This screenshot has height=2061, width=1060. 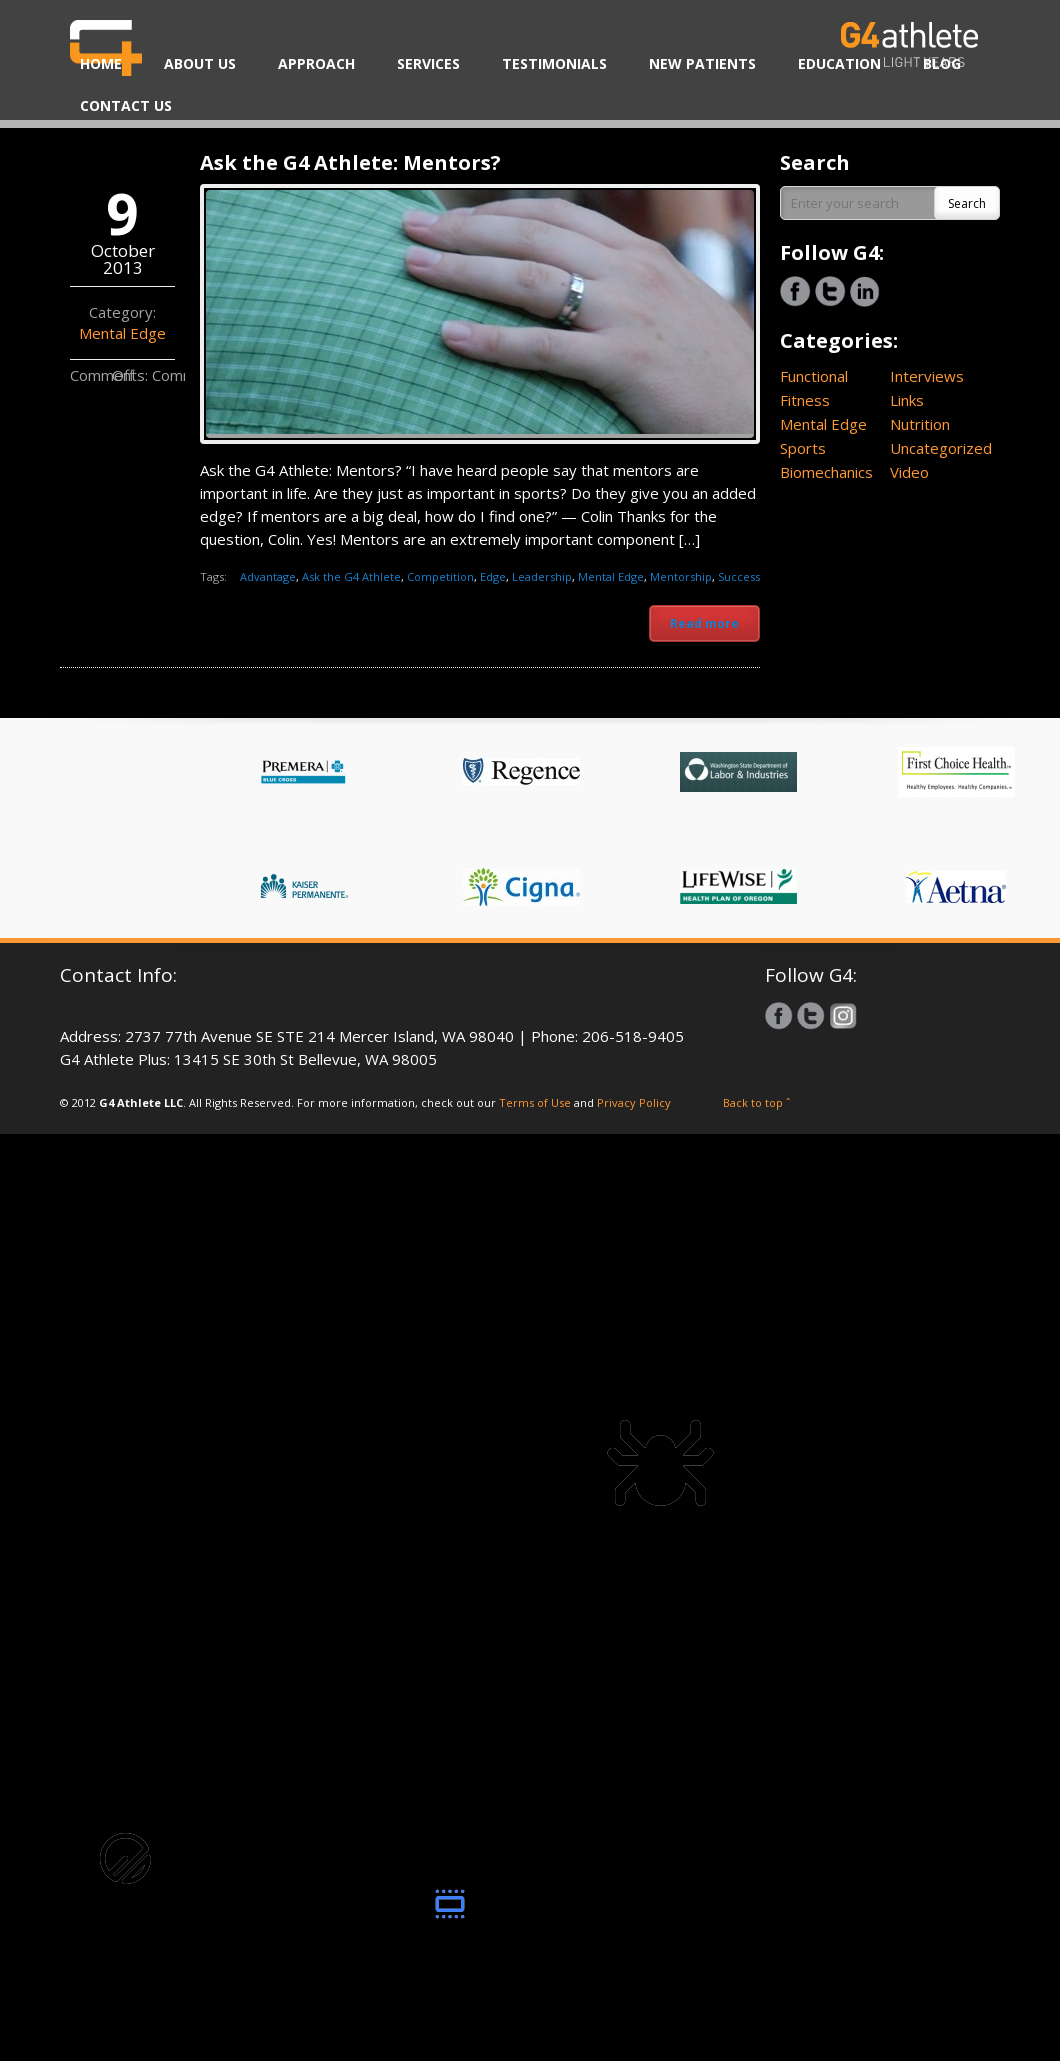 I want to click on indicates a bug or error in the system, so click(x=660, y=1465).